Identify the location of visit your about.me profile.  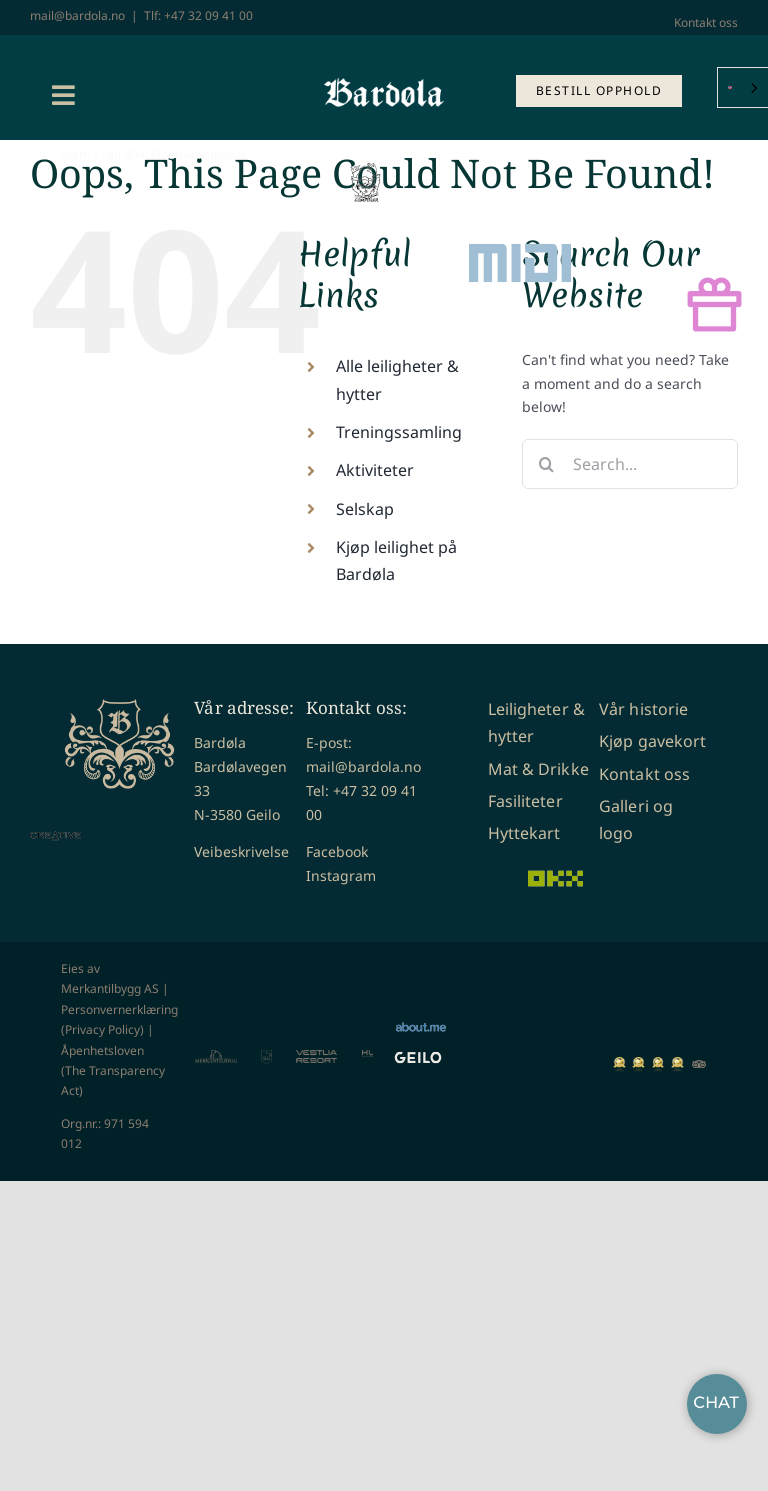
(421, 1027).